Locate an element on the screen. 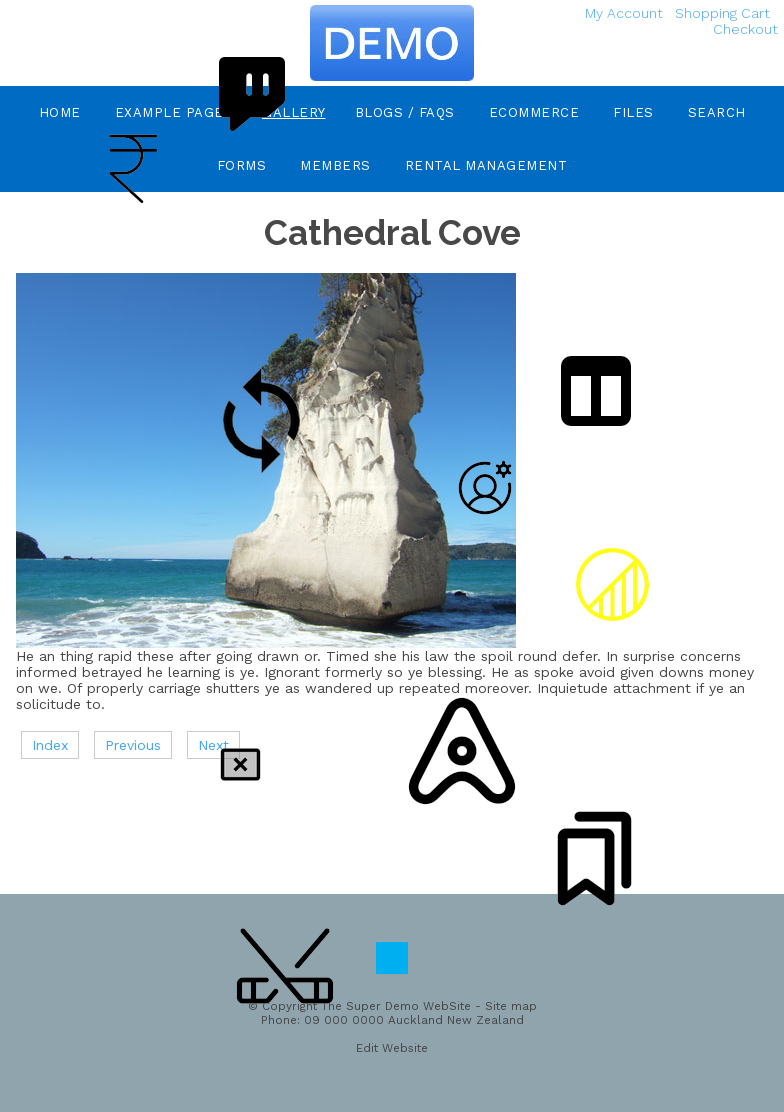 The height and width of the screenshot is (1112, 784). open Twitch app is located at coordinates (252, 90).